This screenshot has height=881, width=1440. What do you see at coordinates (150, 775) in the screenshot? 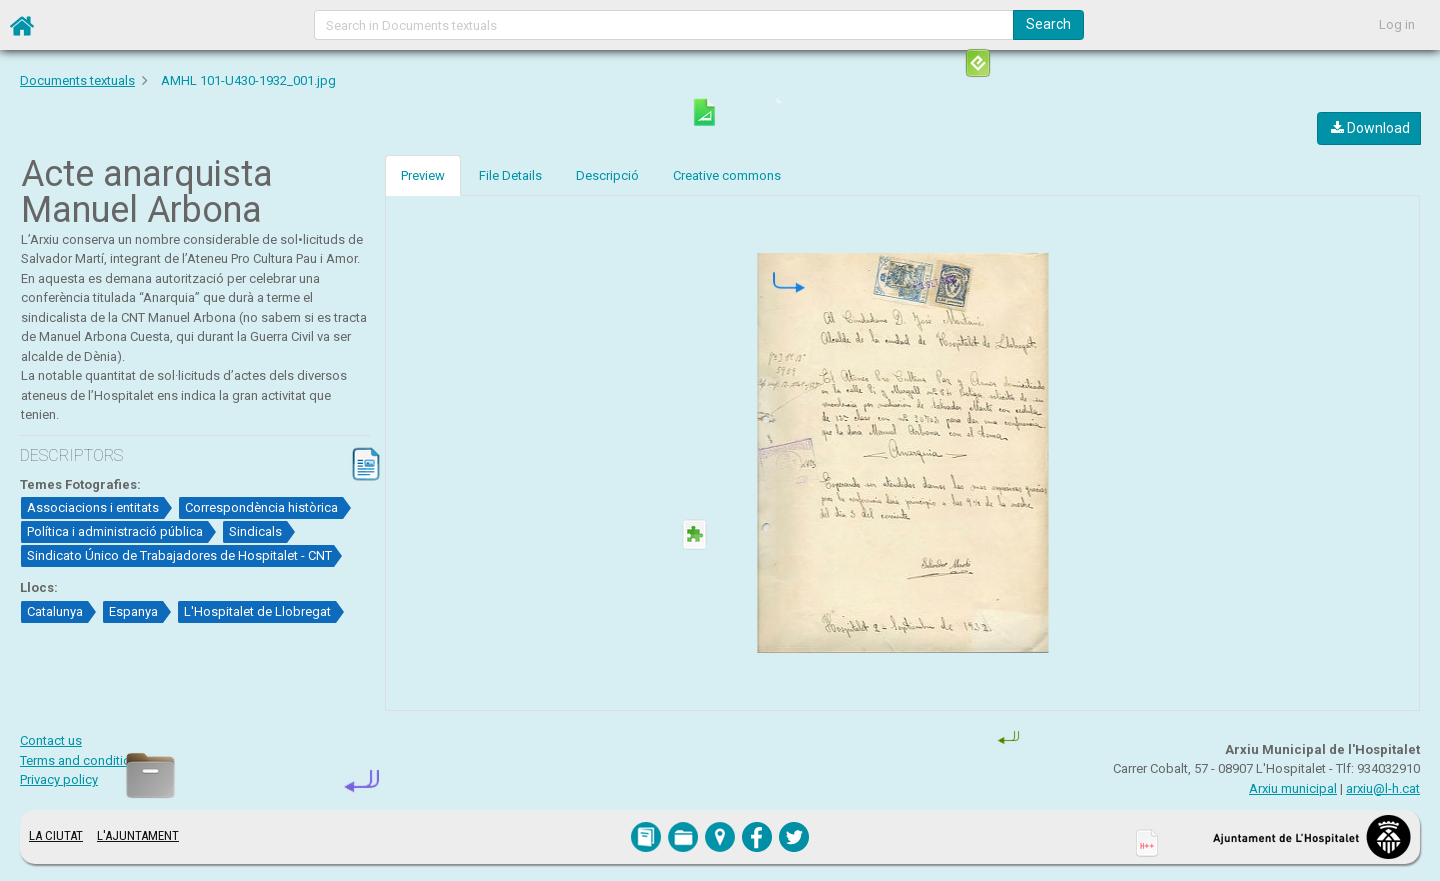
I see `open the file manager app` at bounding box center [150, 775].